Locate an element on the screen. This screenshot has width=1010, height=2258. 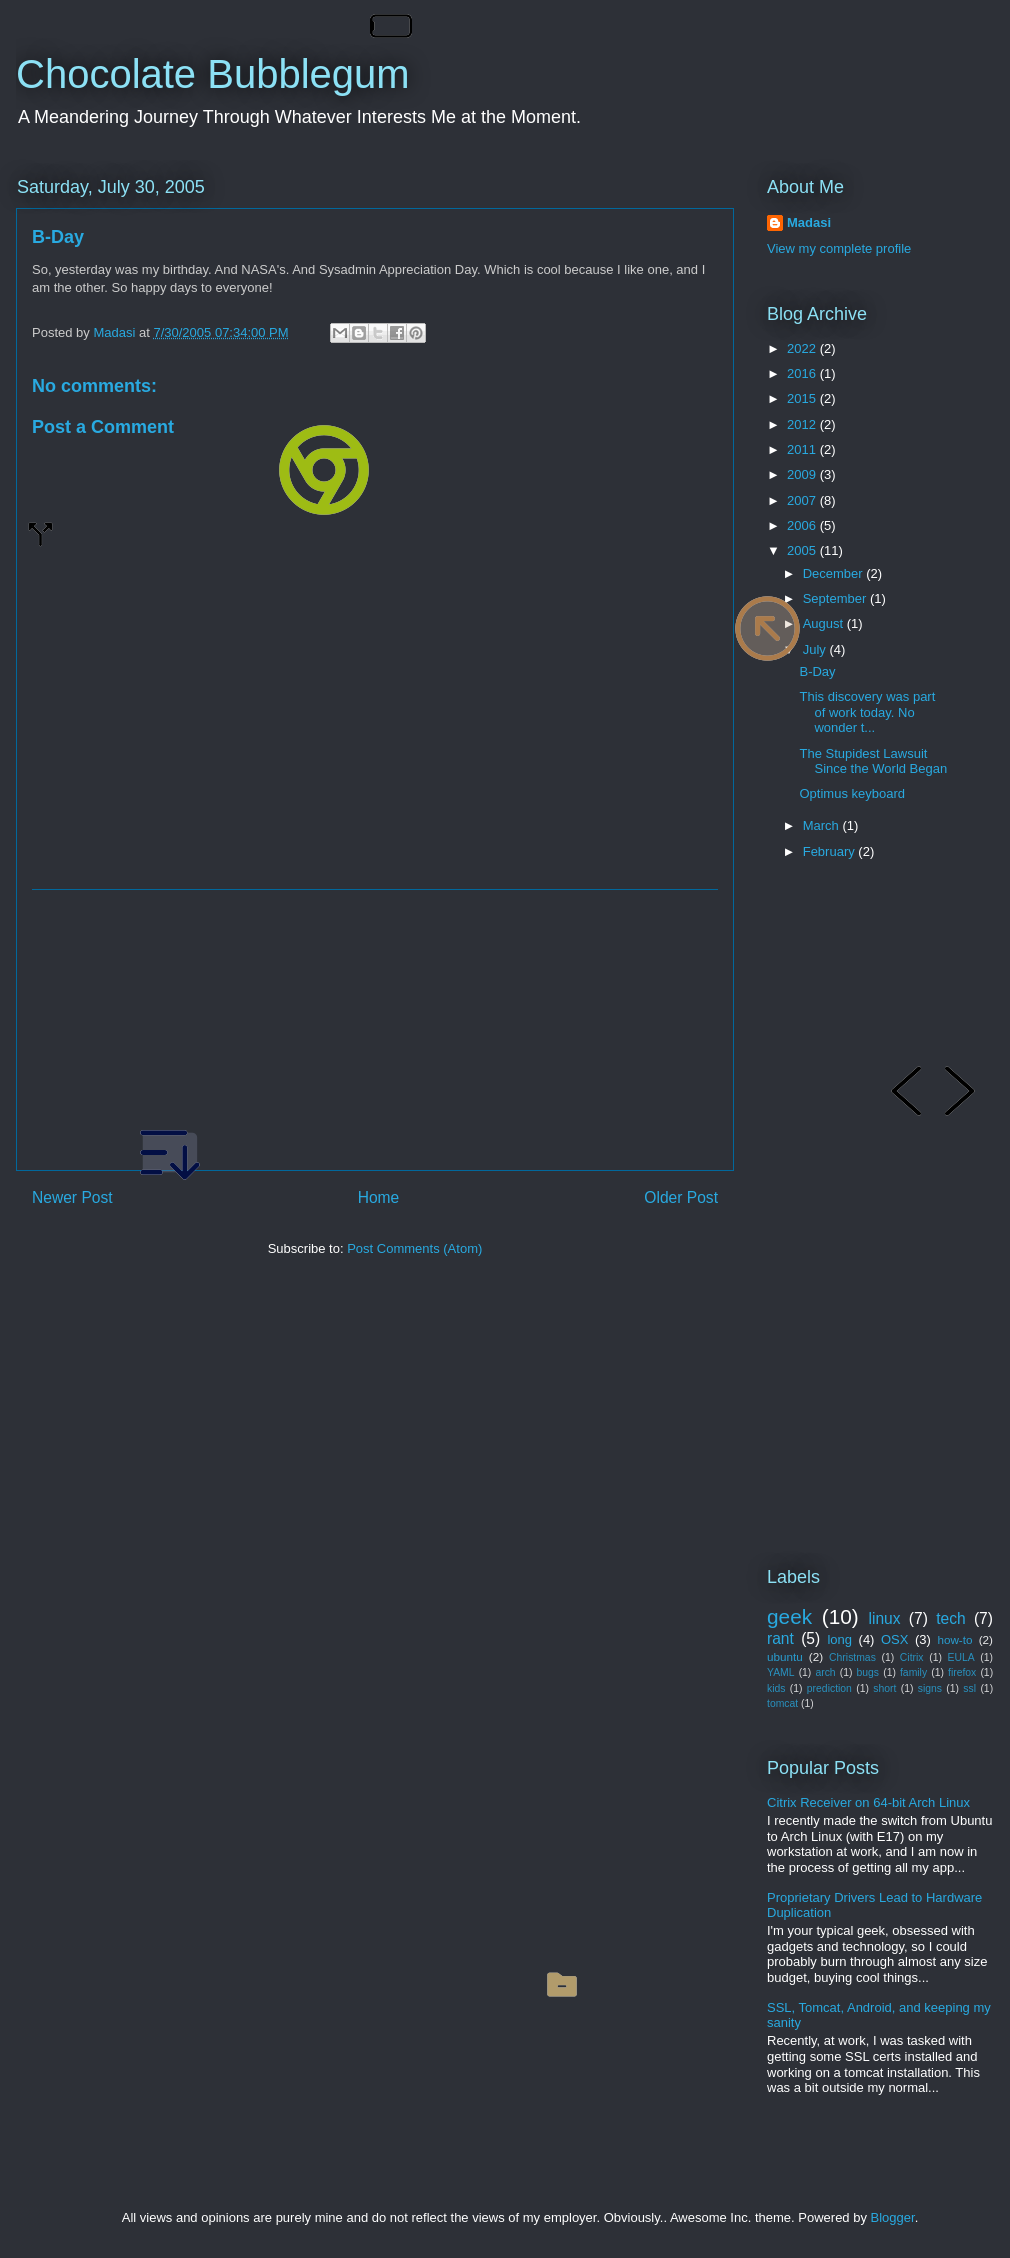
open google chrome browser is located at coordinates (324, 470).